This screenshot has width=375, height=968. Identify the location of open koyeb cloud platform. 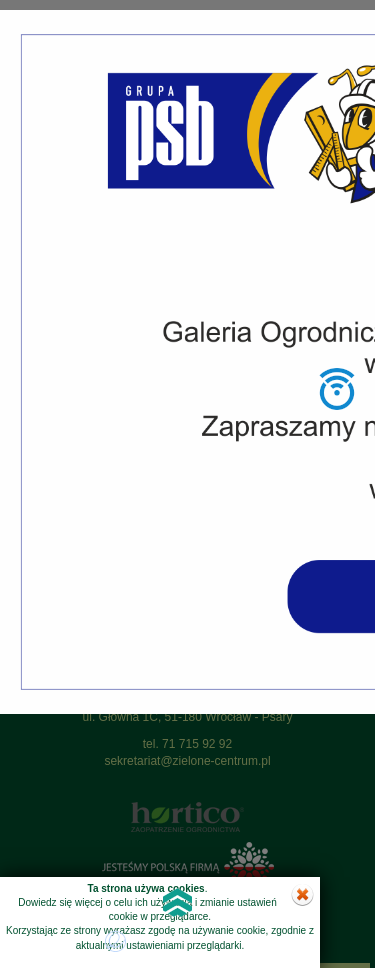
(177, 902).